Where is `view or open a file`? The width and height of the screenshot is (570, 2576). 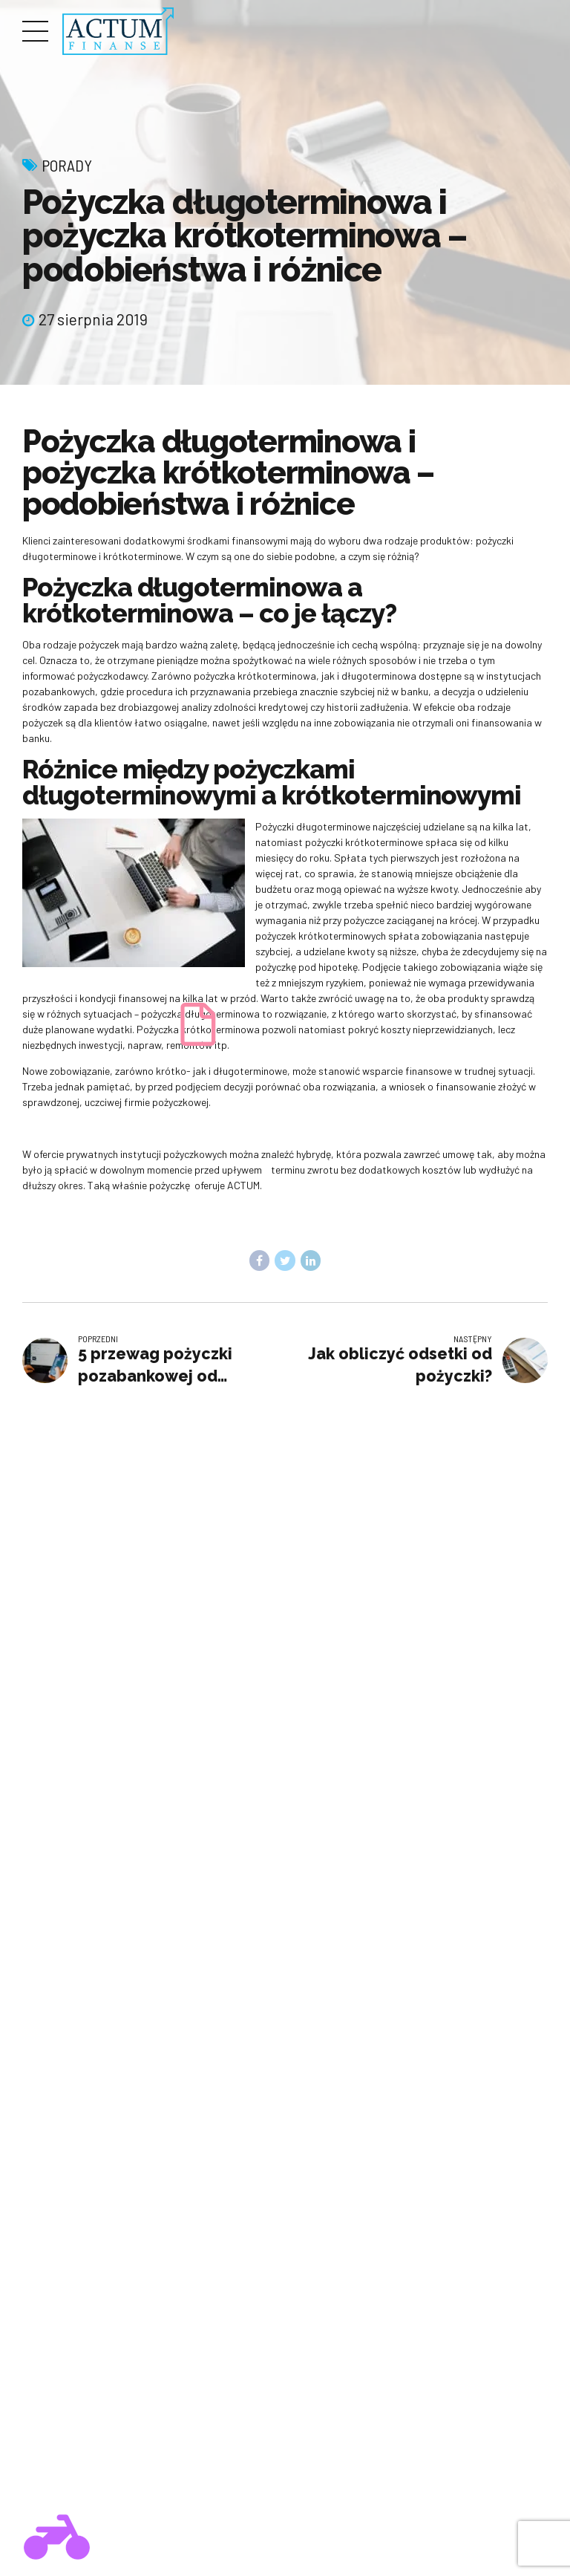
view or open a file is located at coordinates (197, 1024).